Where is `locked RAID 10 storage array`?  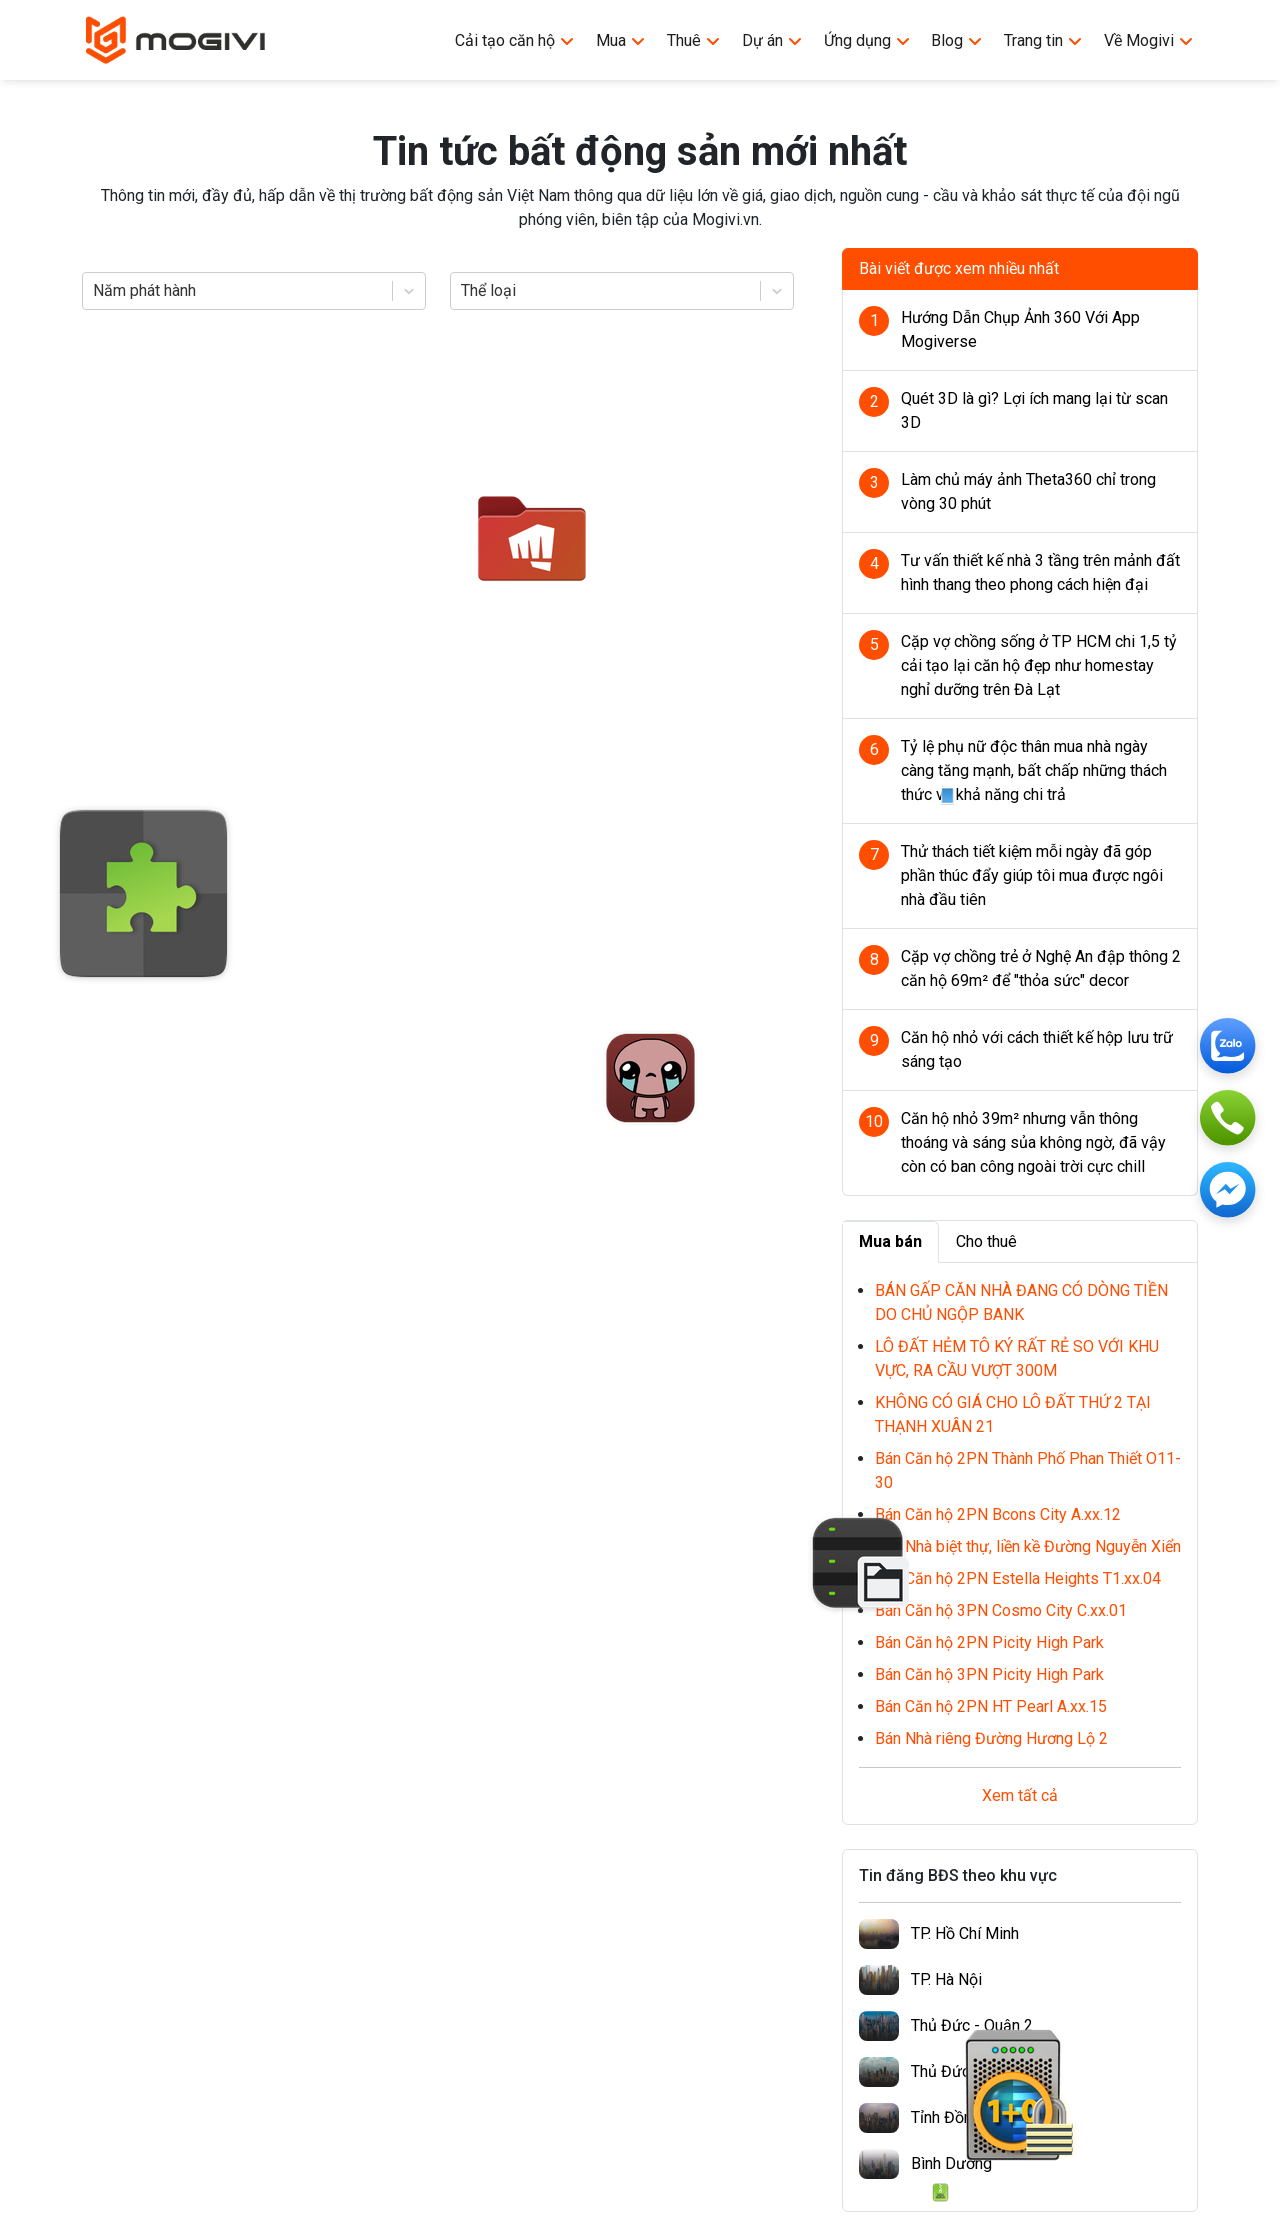 locked RAID 10 storage array is located at coordinates (1013, 2095).